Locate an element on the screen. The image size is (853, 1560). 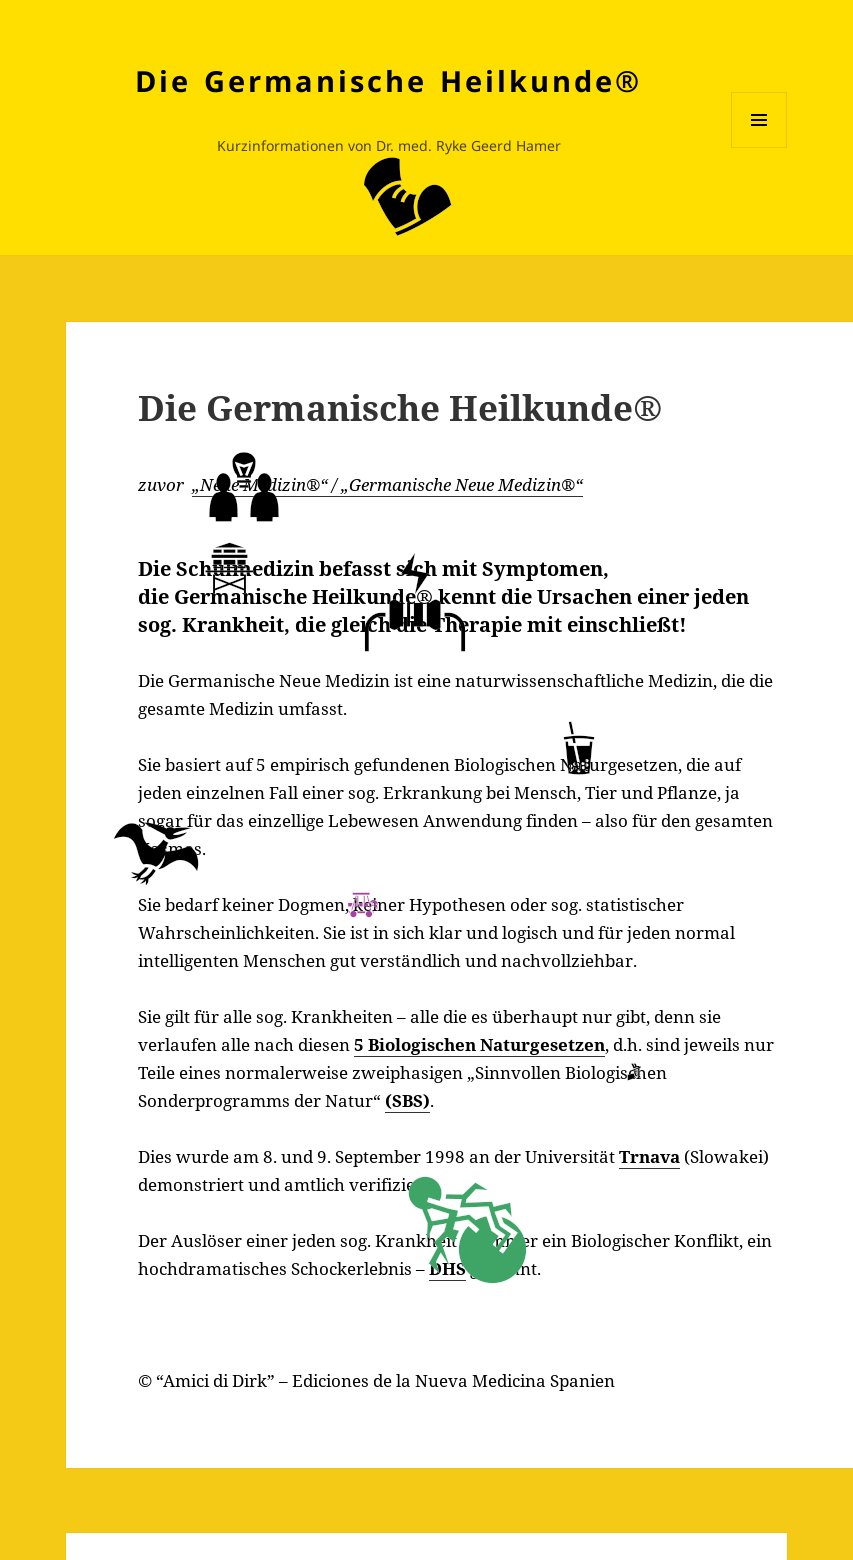
initiate attack or combat action is located at coordinates (636, 1072).